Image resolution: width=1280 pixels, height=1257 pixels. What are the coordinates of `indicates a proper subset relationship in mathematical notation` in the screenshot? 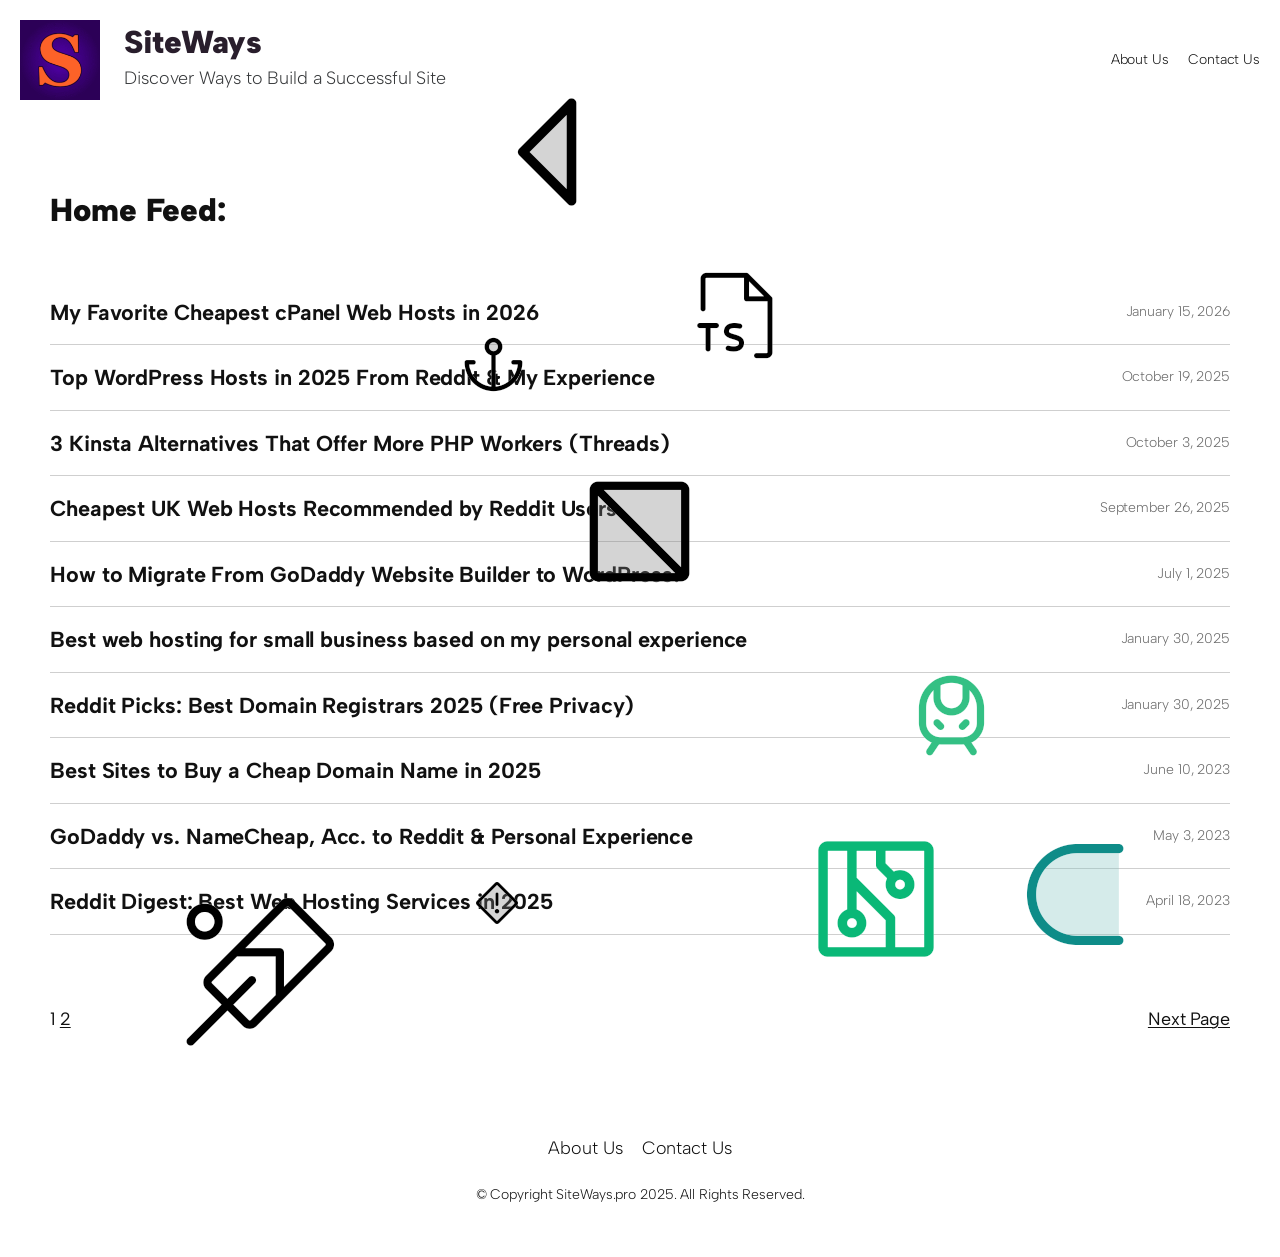 It's located at (1077, 894).